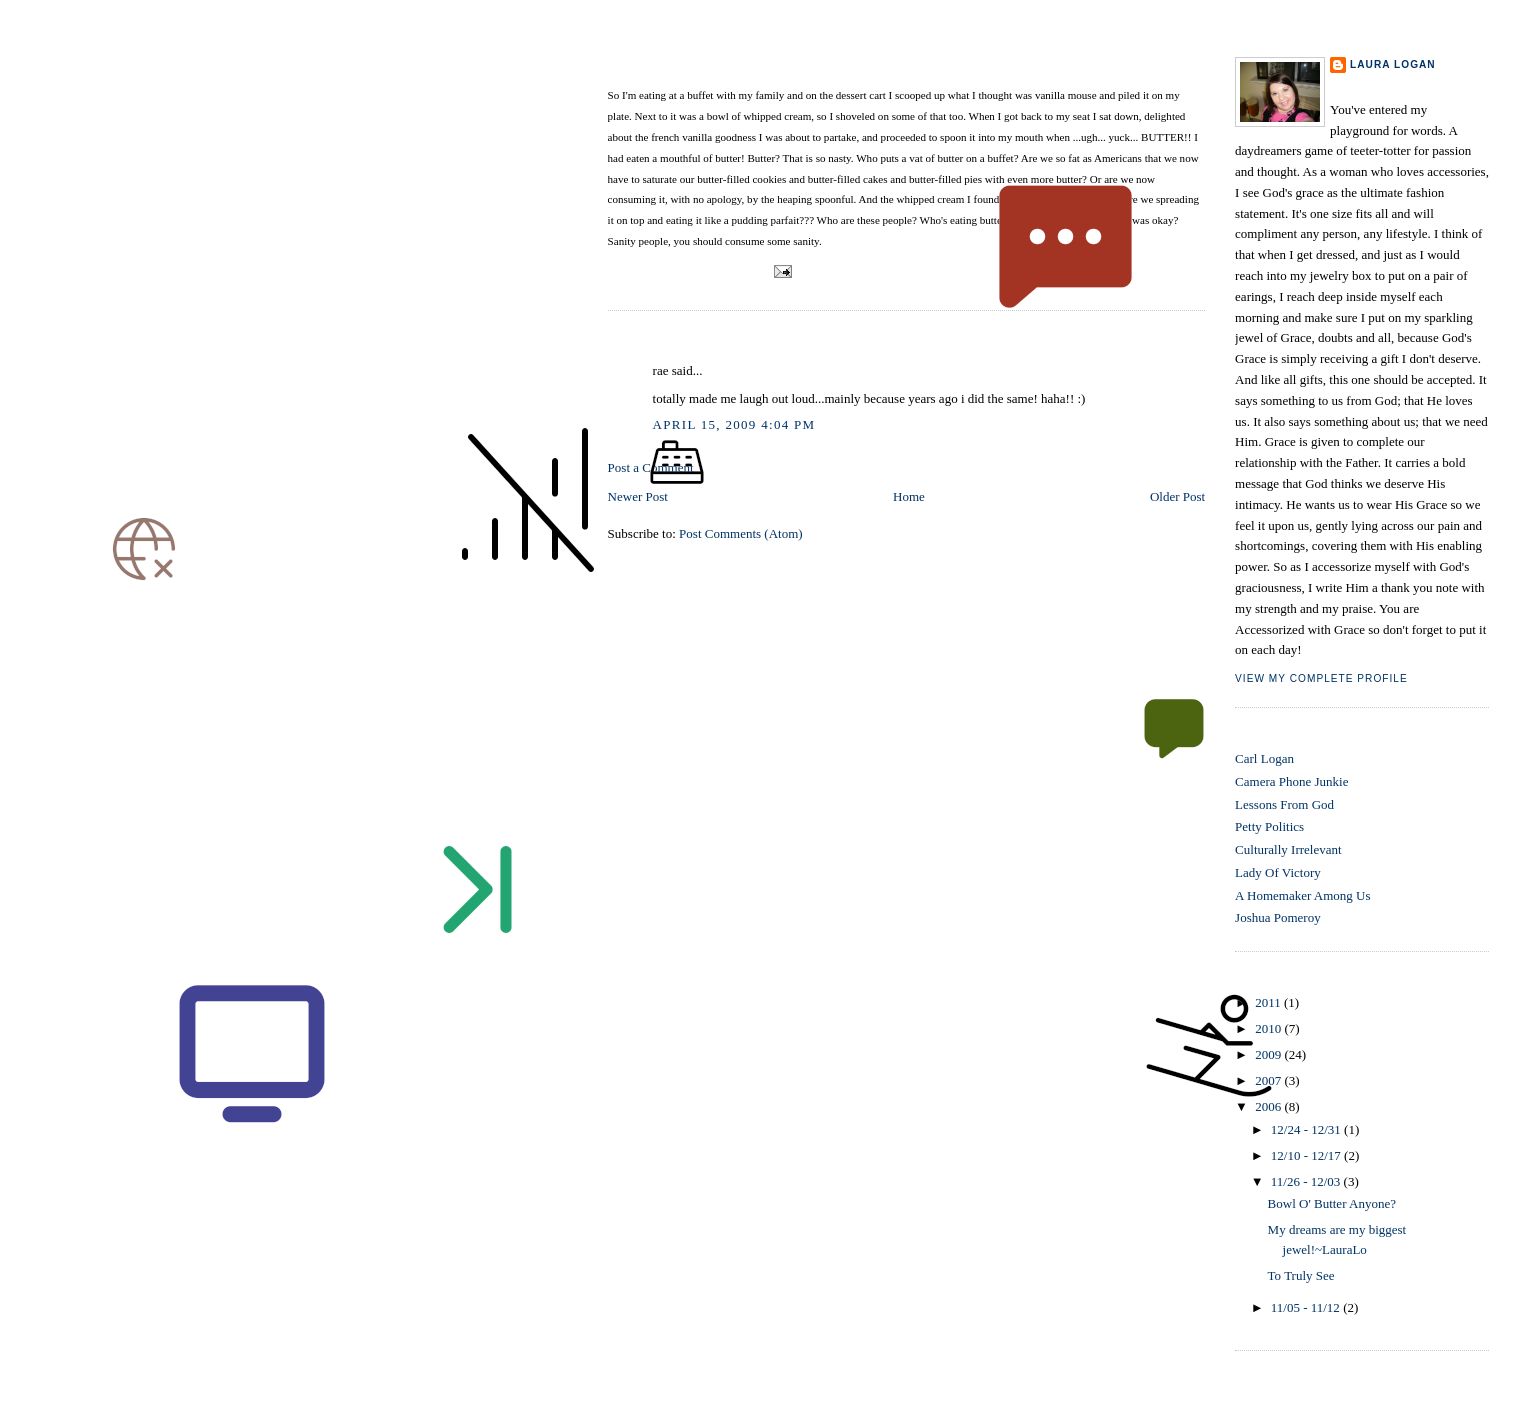 The height and width of the screenshot is (1412, 1514). What do you see at coordinates (479, 889) in the screenshot?
I see `skip to the end of content` at bounding box center [479, 889].